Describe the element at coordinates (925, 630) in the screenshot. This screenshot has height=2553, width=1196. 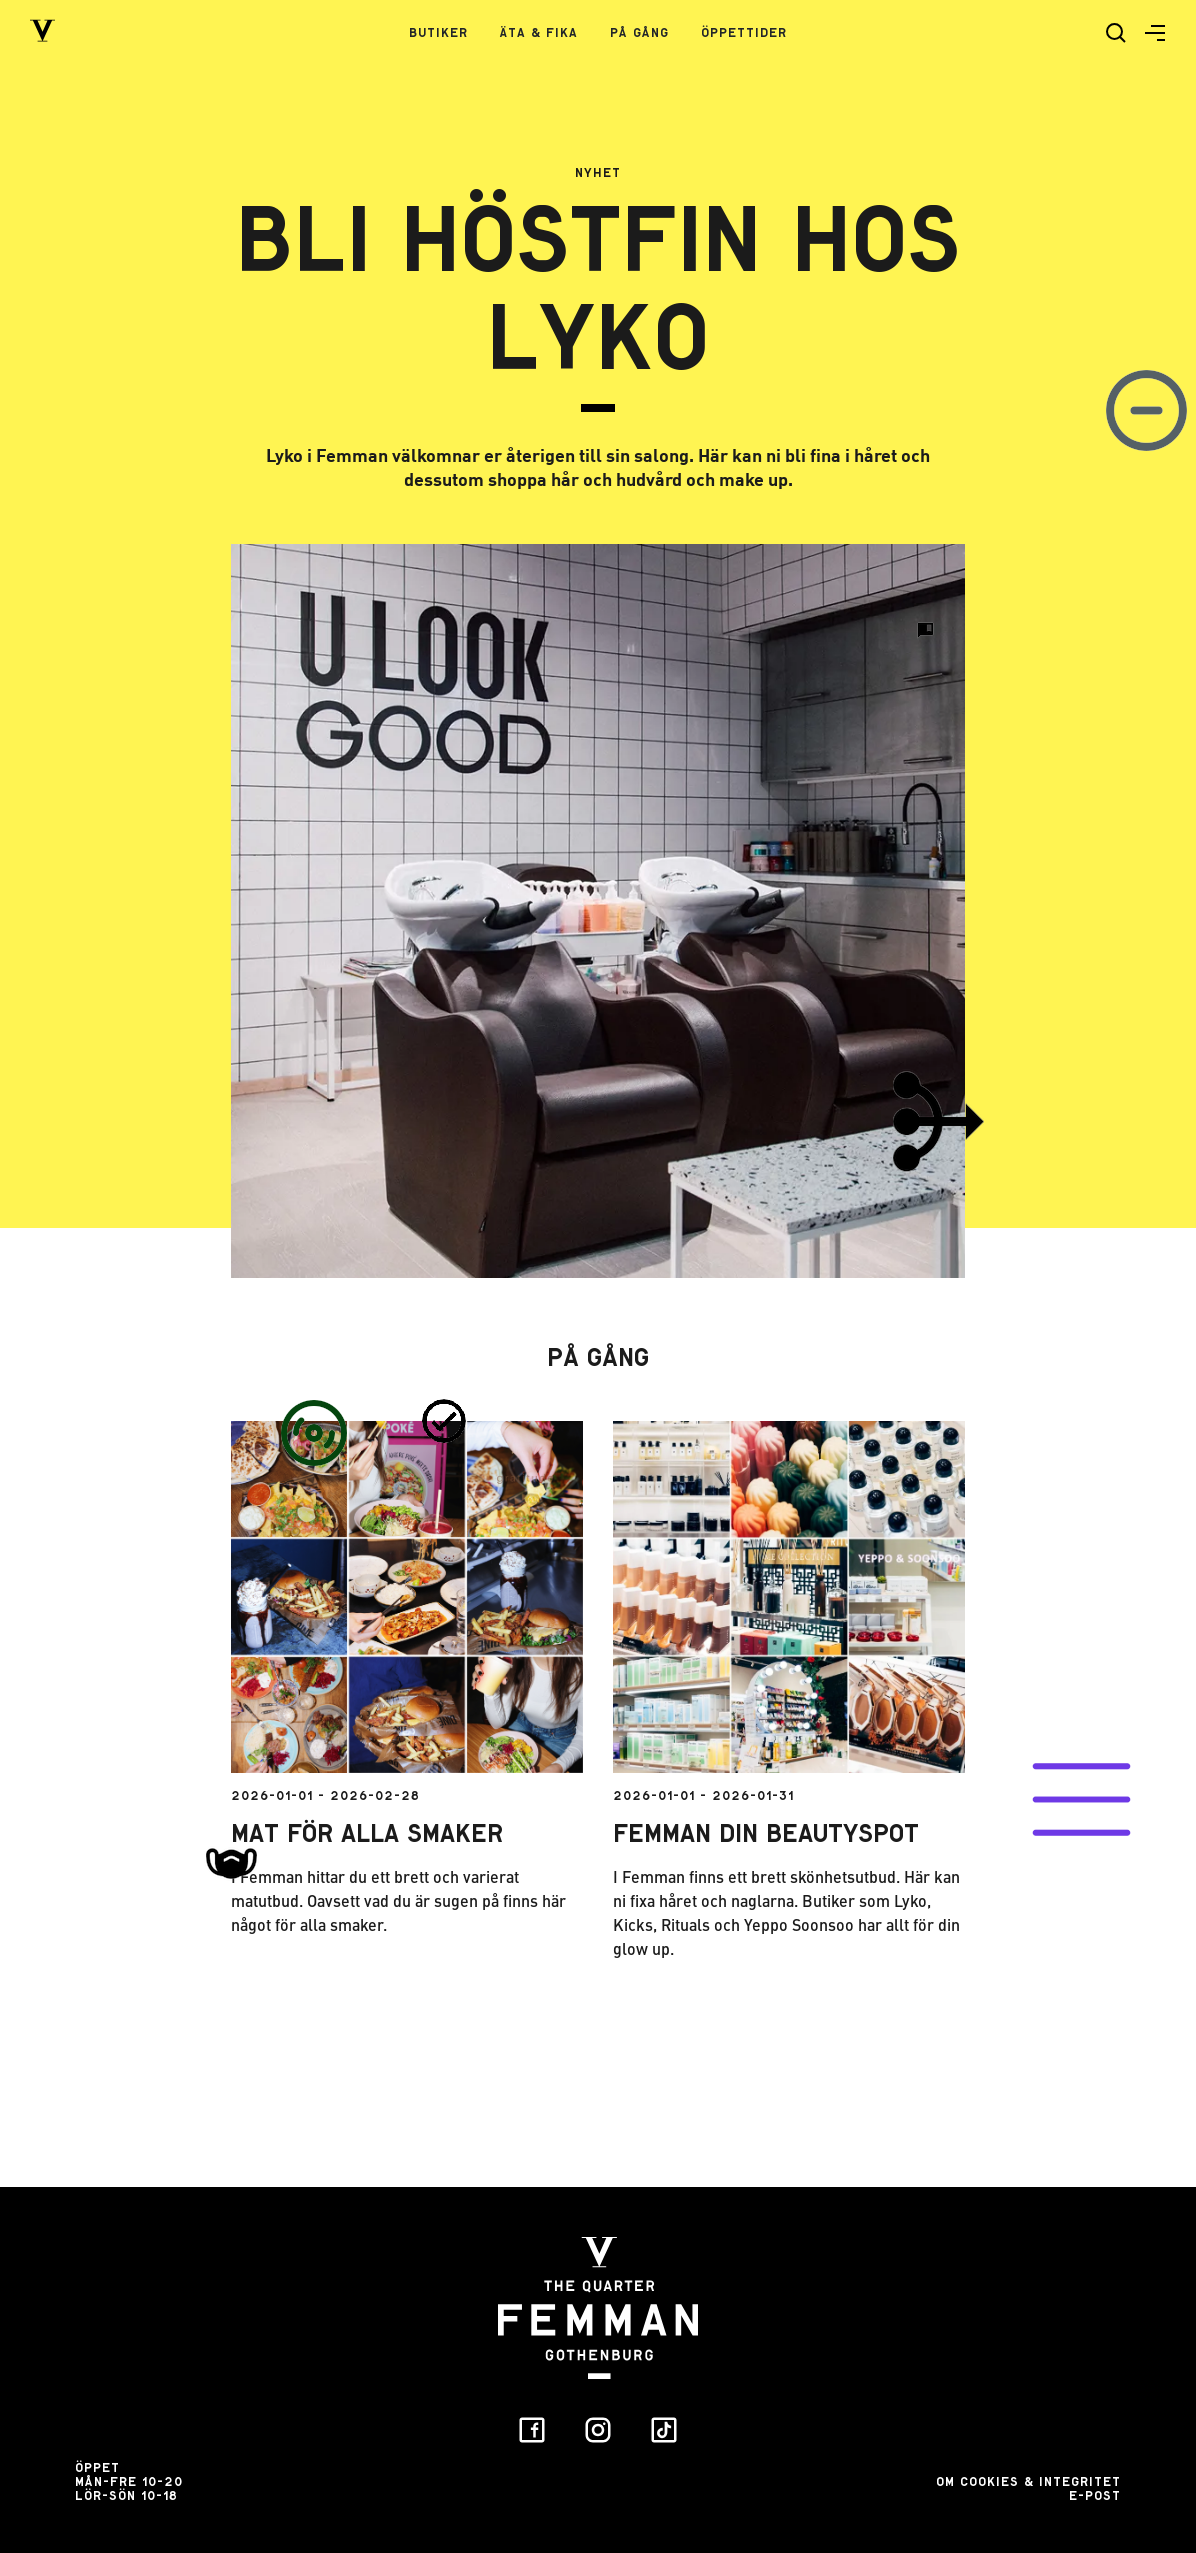
I see `access saved comments or notes` at that location.